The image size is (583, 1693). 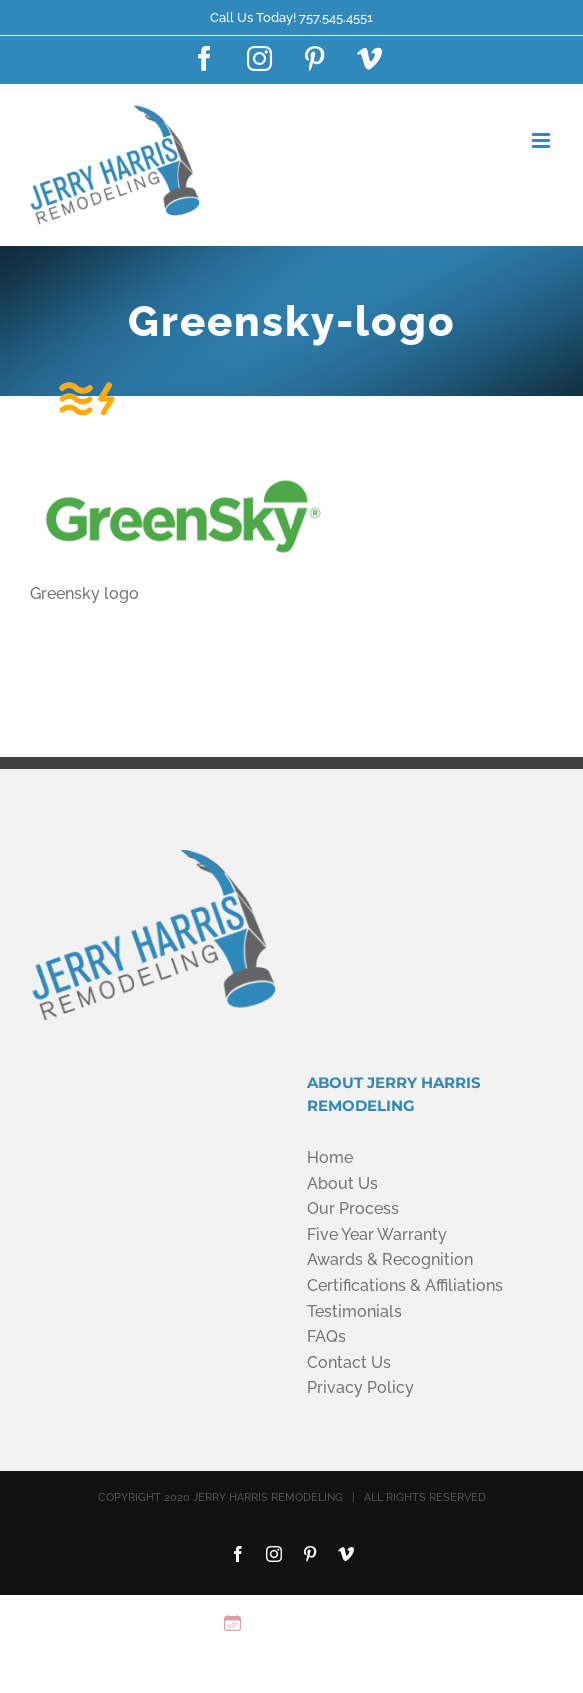 What do you see at coordinates (232, 1622) in the screenshot?
I see `view calendar with scheduled events` at bounding box center [232, 1622].